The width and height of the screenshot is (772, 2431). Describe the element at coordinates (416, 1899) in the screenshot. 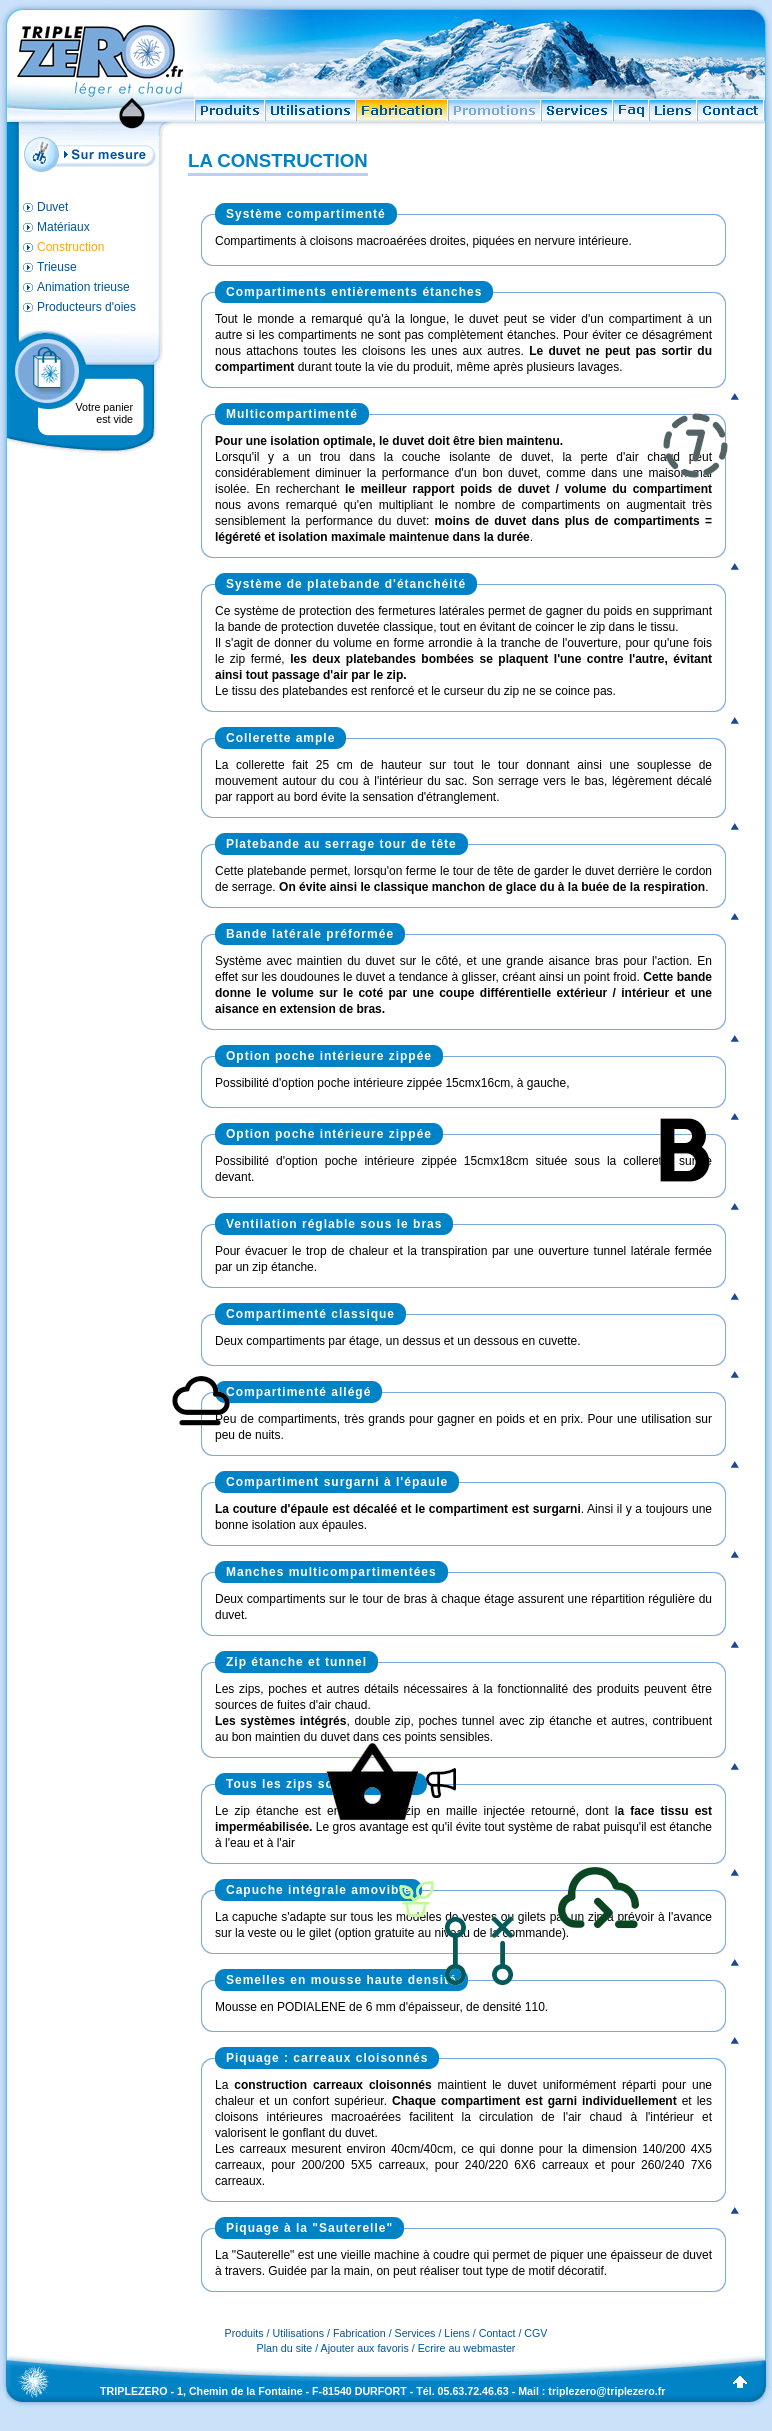

I see `access plant care or gardening features` at that location.